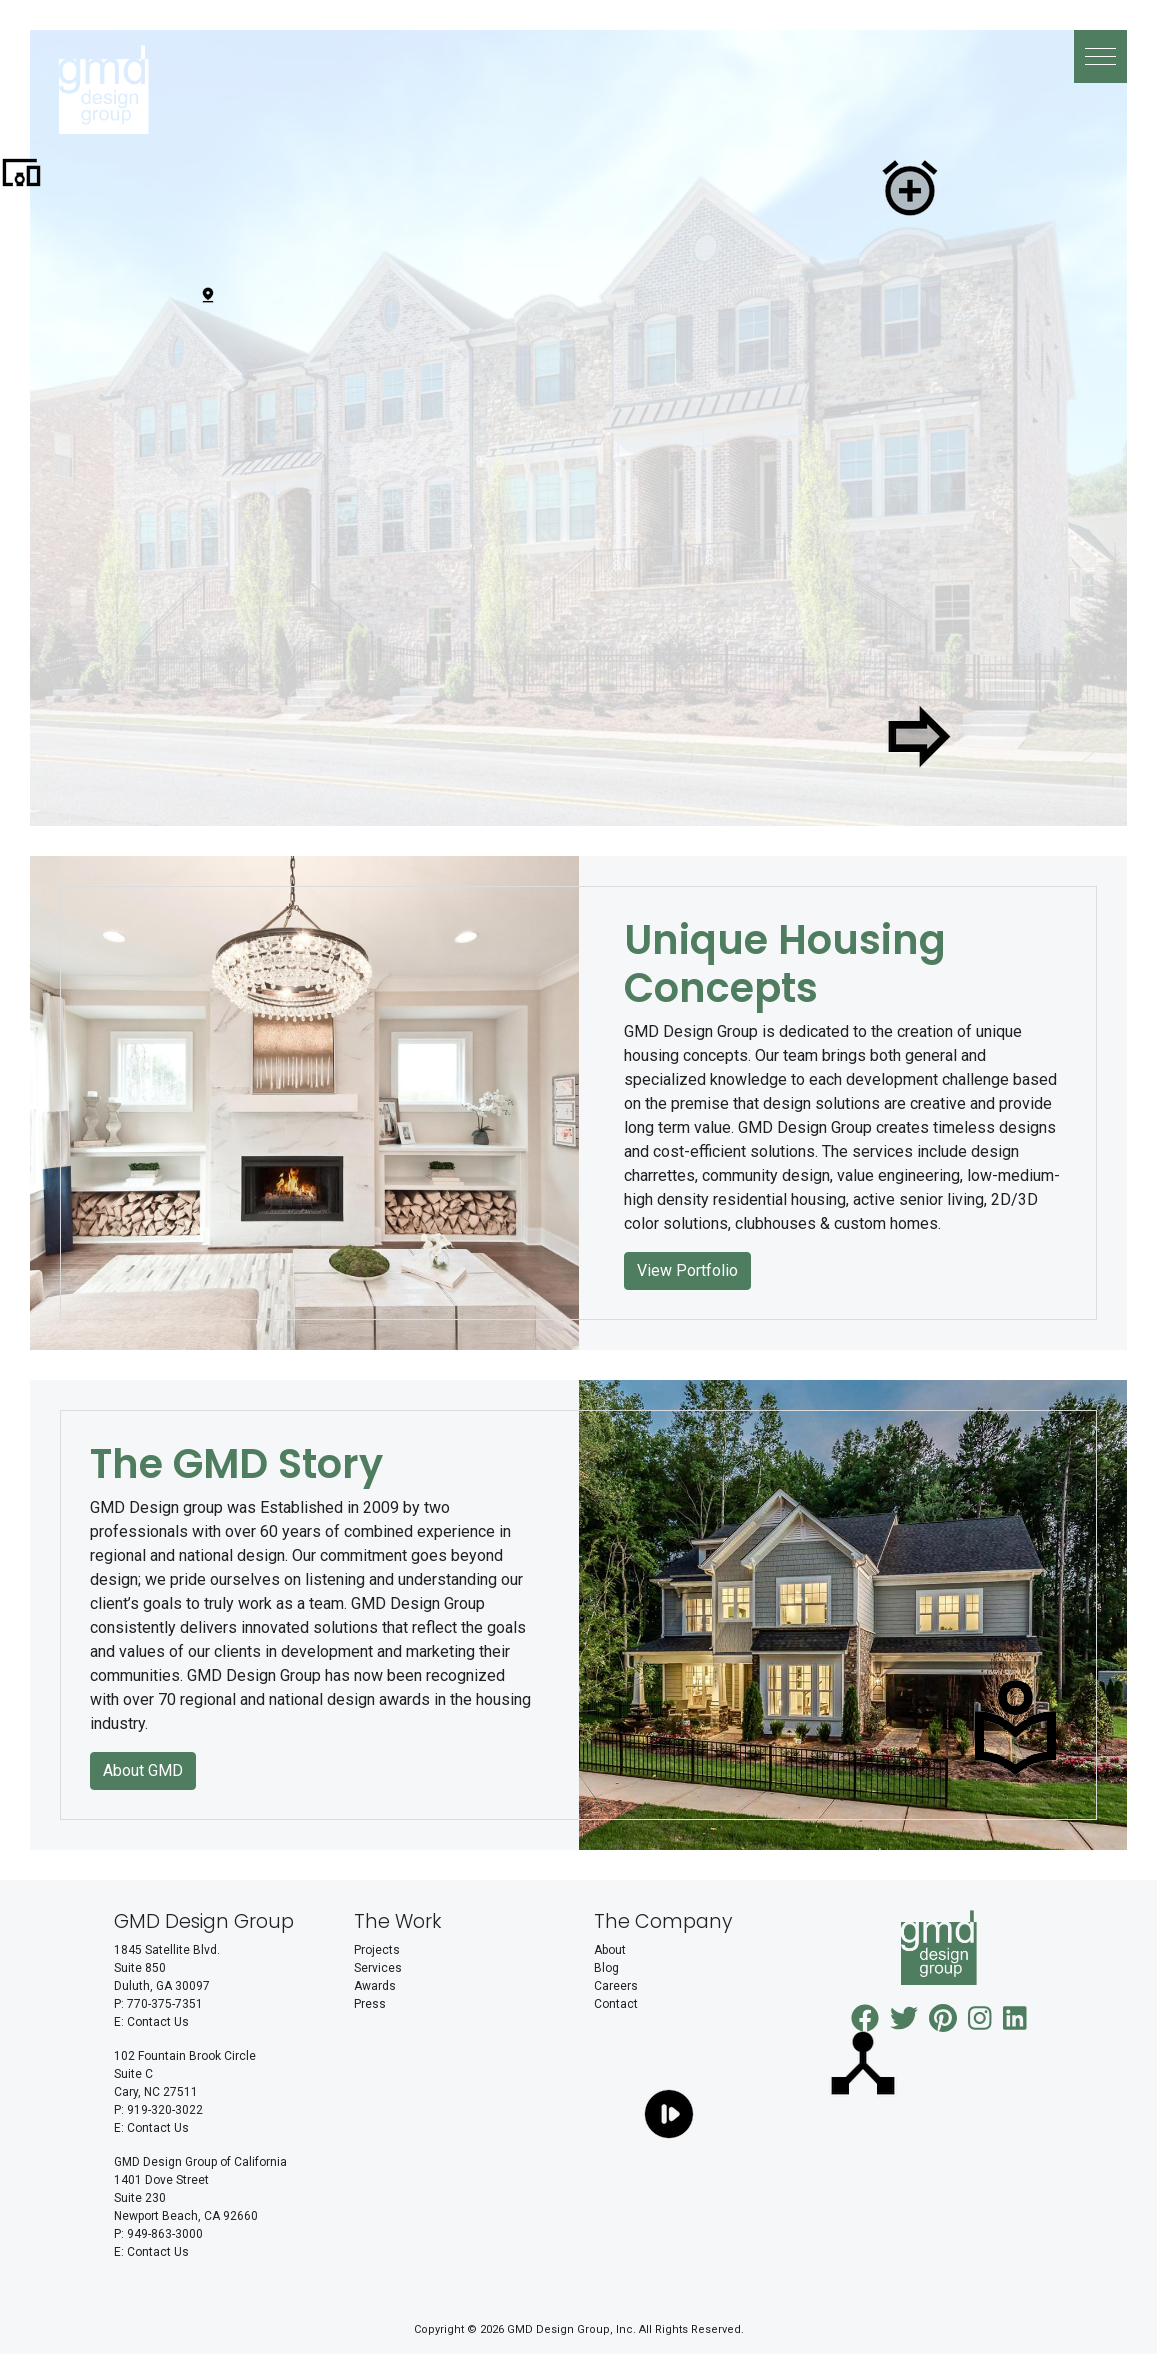 The height and width of the screenshot is (2354, 1157). What do you see at coordinates (863, 2063) in the screenshot?
I see `connect or manage linked devices` at bounding box center [863, 2063].